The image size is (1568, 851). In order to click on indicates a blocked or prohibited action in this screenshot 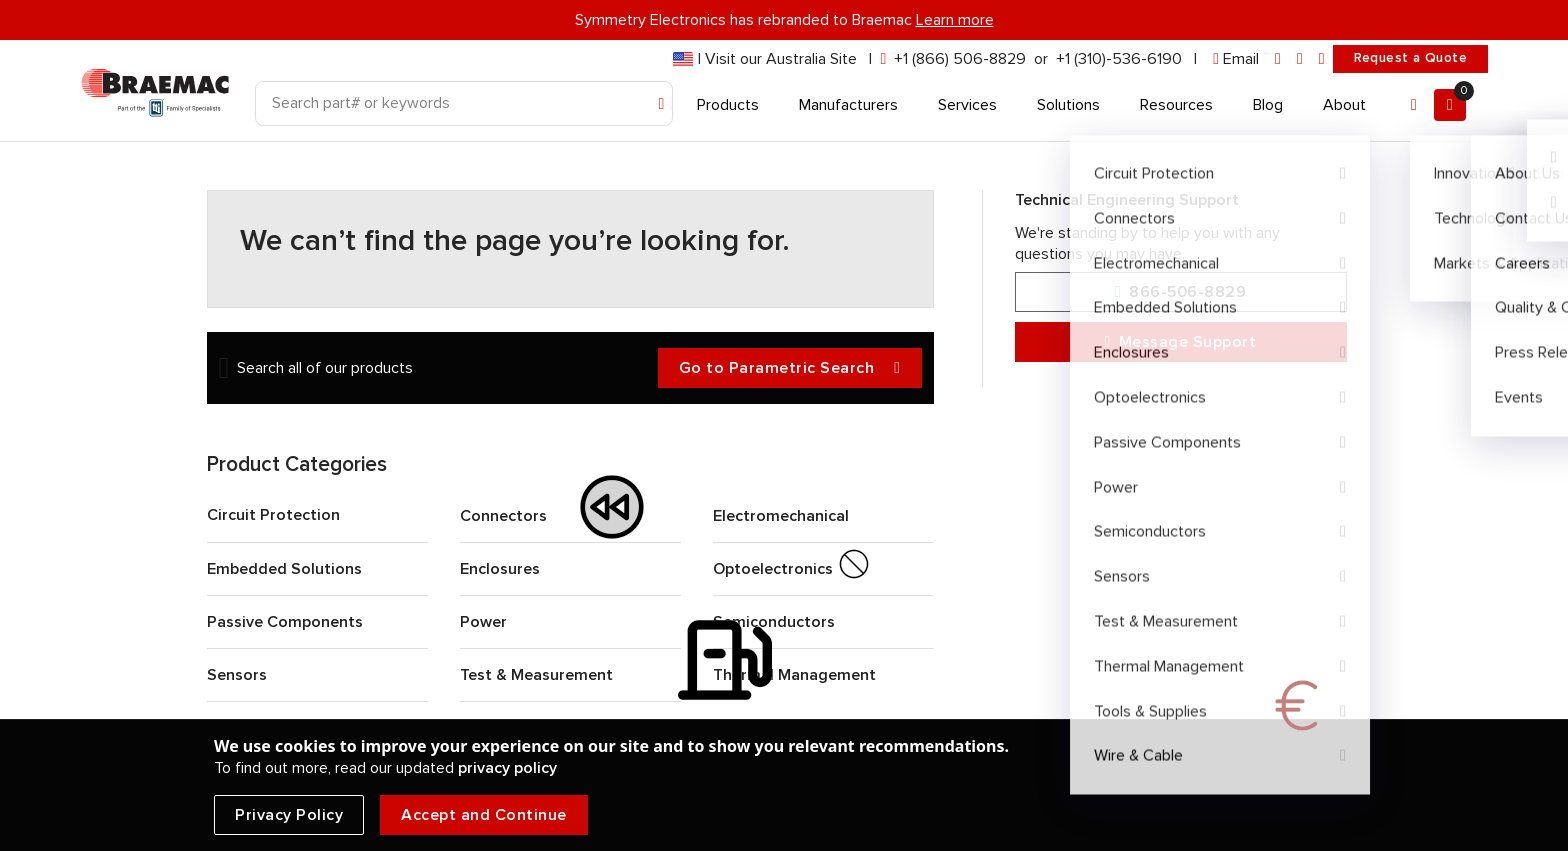, I will do `click(854, 564)`.